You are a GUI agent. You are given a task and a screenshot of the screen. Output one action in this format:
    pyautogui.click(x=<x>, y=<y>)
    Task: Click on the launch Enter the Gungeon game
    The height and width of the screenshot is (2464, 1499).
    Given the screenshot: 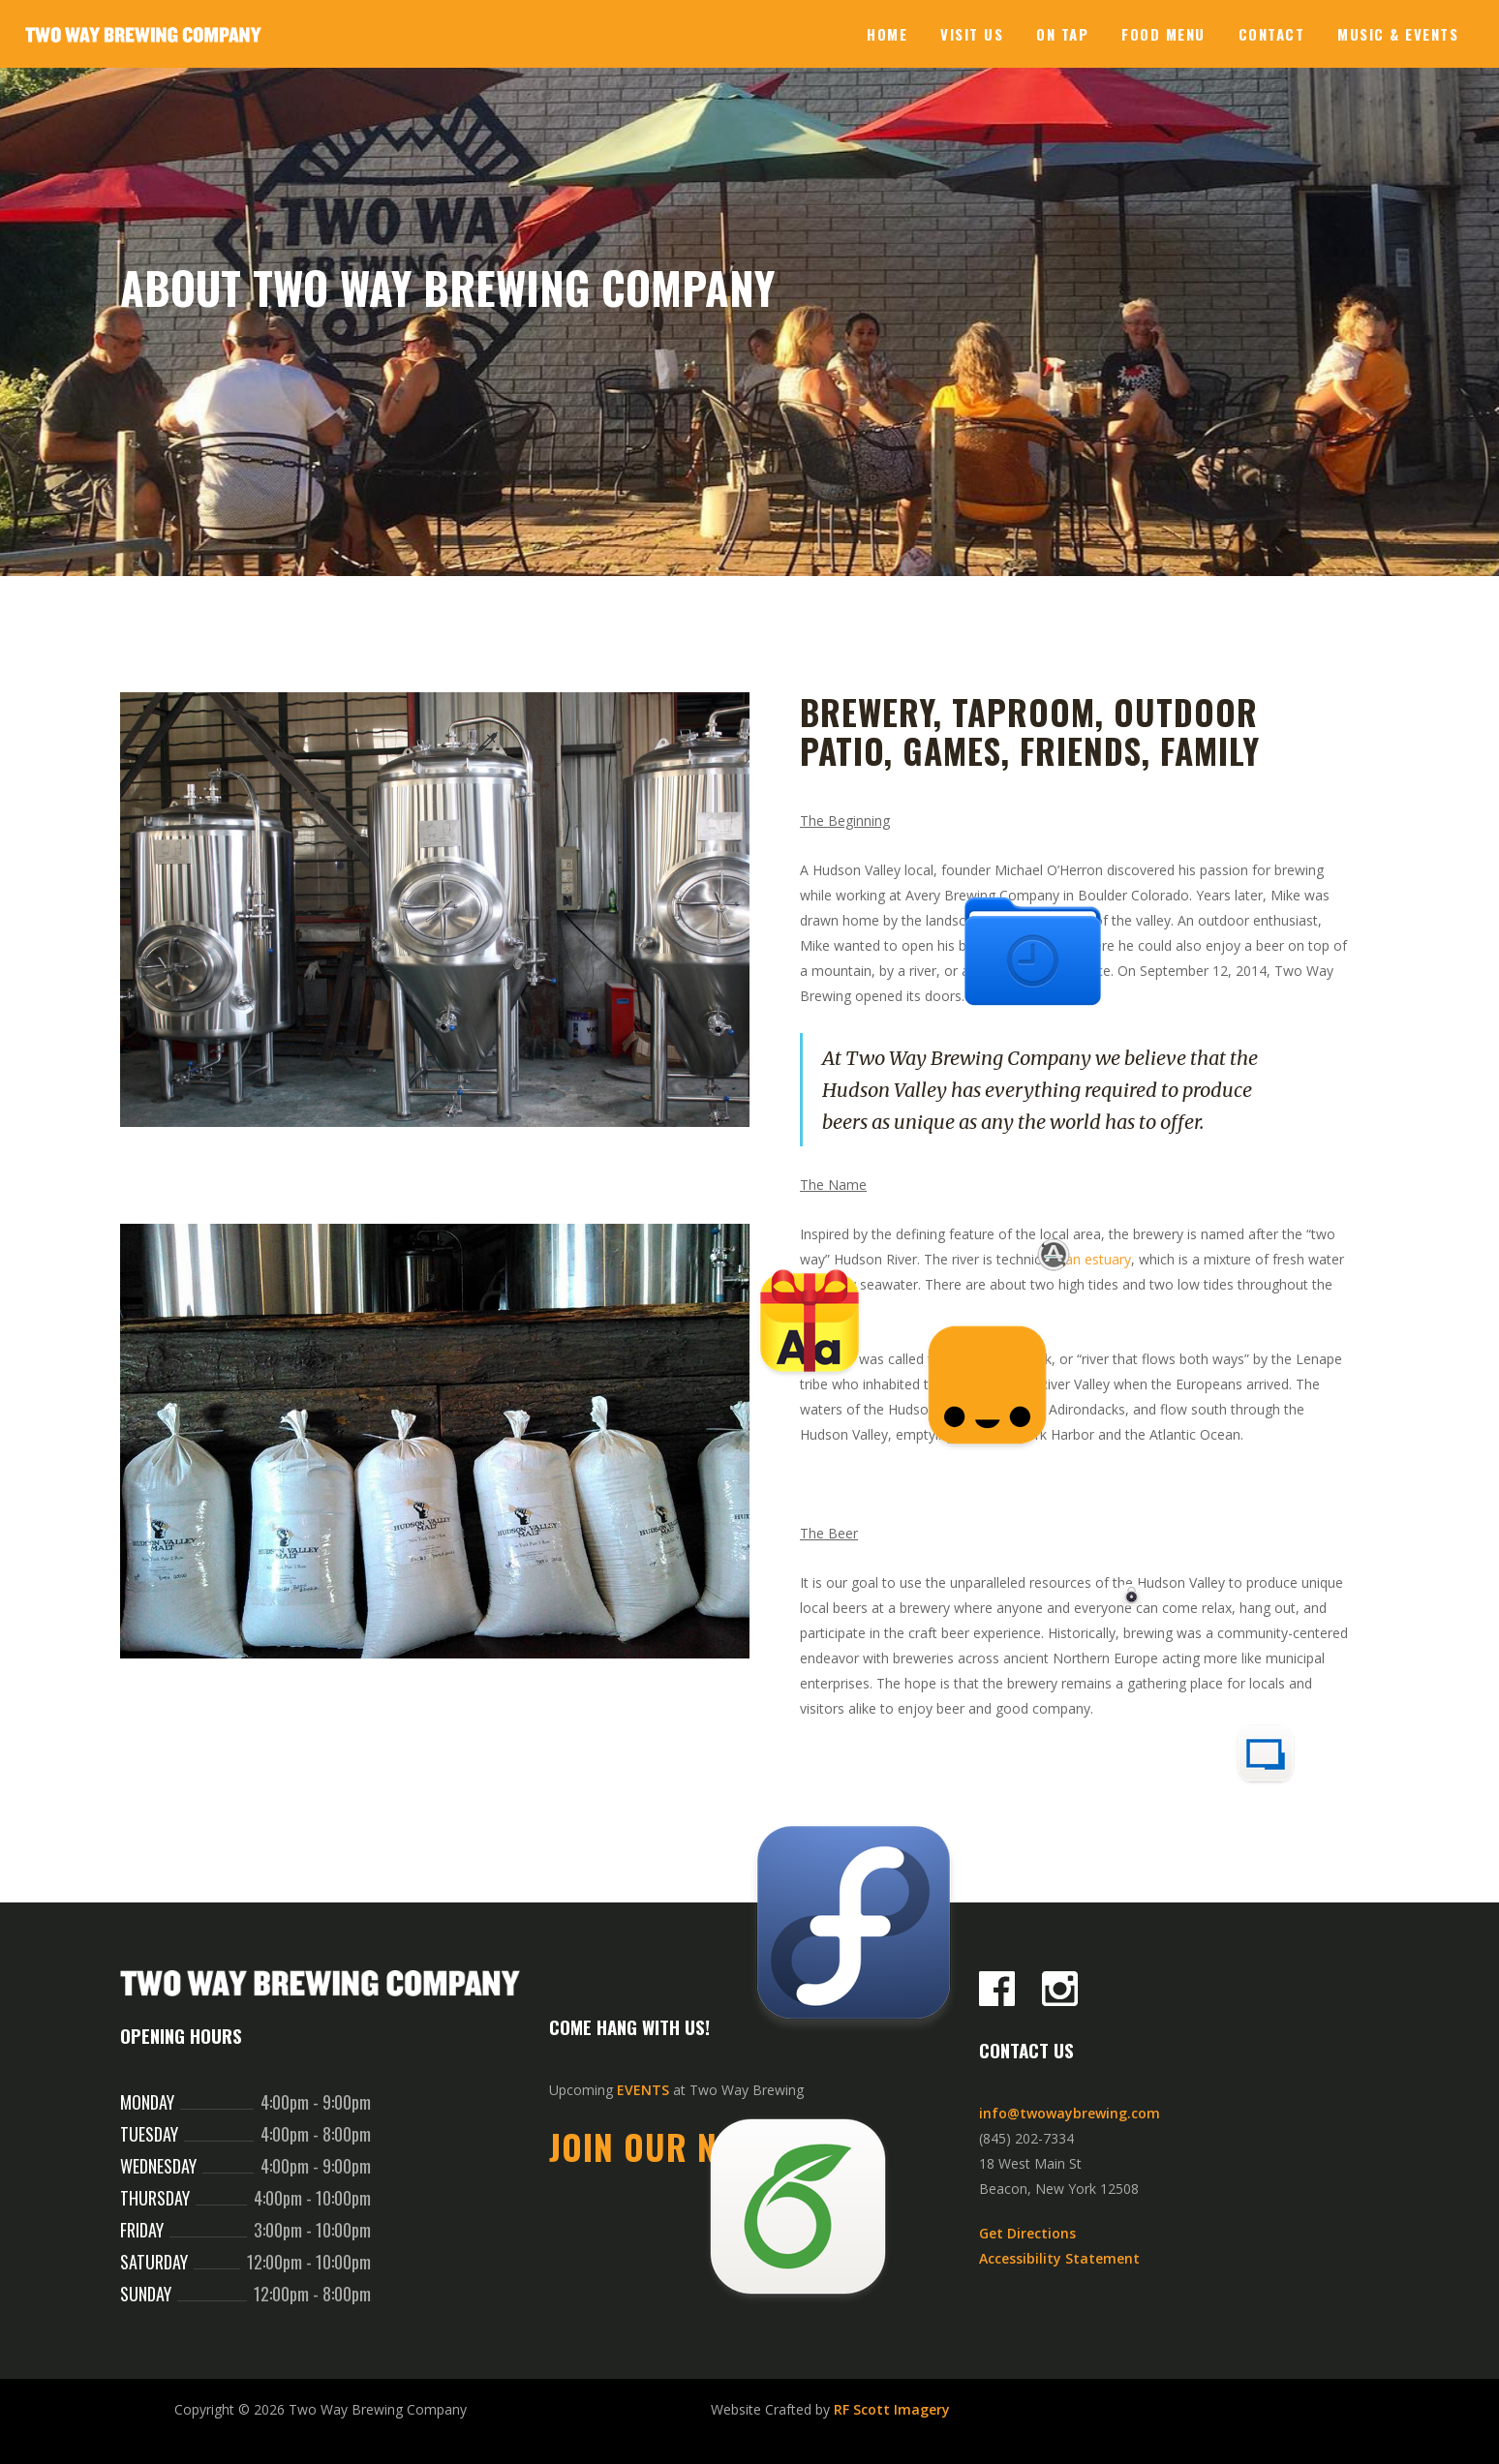 What is the action you would take?
    pyautogui.click(x=987, y=1384)
    